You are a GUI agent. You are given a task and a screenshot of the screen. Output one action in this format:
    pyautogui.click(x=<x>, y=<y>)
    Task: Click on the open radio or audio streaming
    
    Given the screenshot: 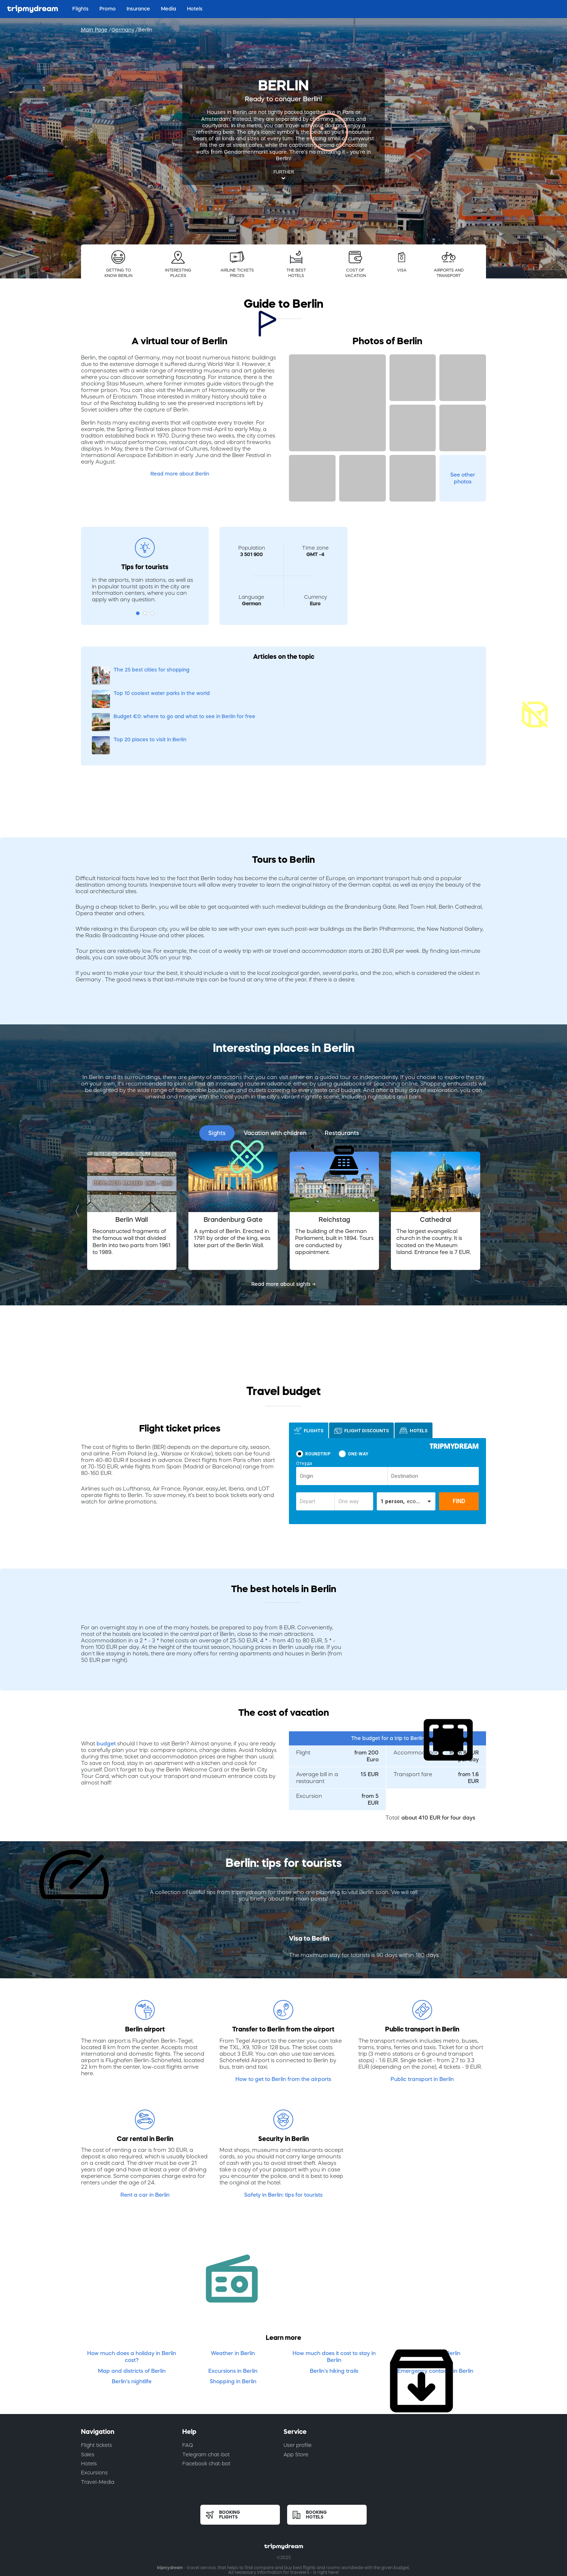 What is the action you would take?
    pyautogui.click(x=232, y=2282)
    